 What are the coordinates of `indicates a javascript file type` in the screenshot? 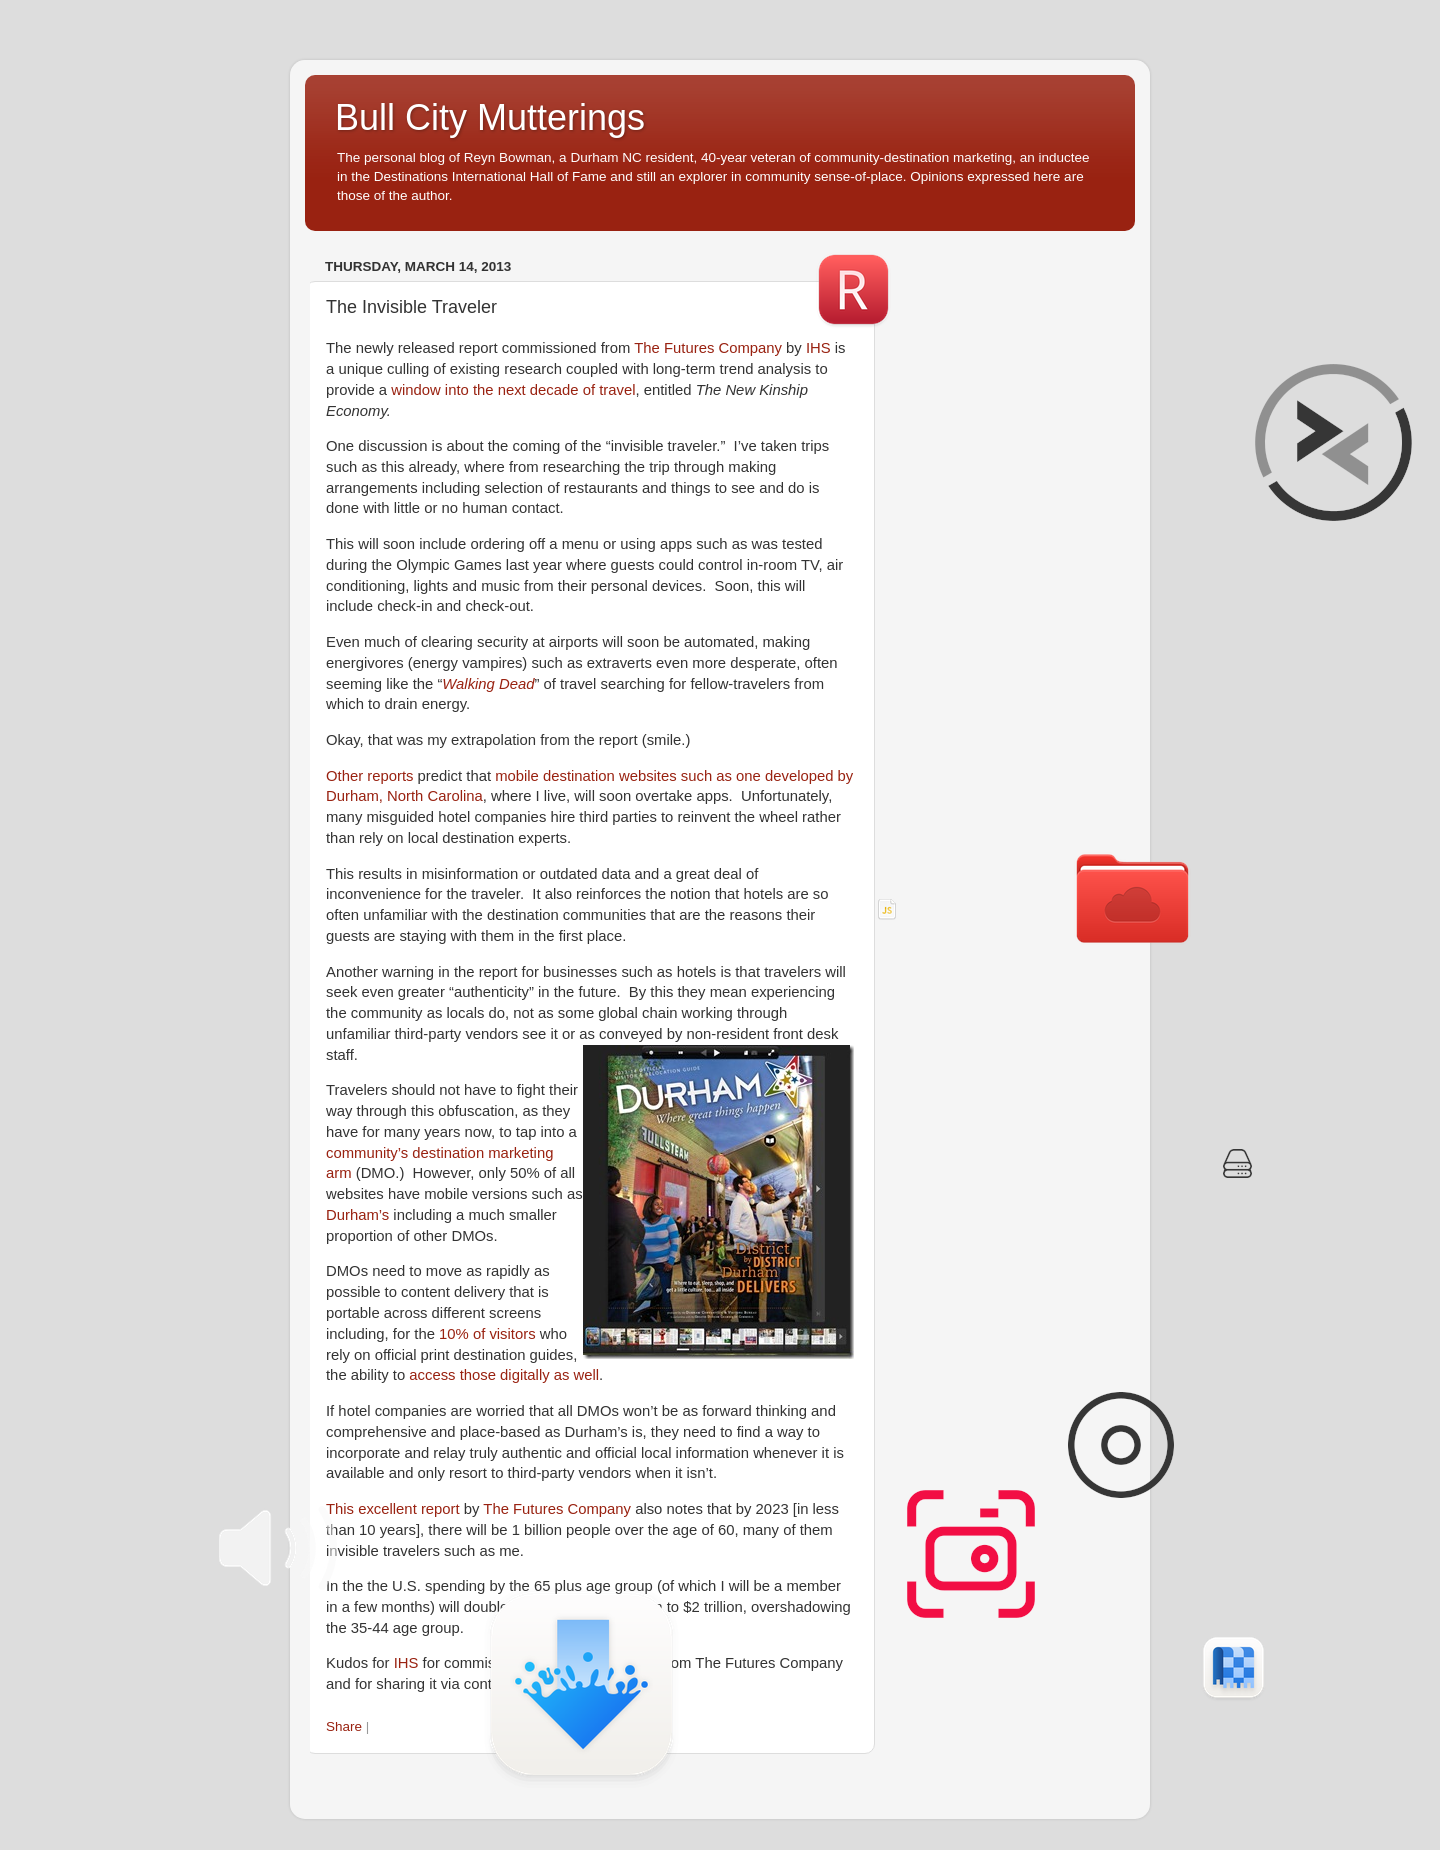 It's located at (887, 909).